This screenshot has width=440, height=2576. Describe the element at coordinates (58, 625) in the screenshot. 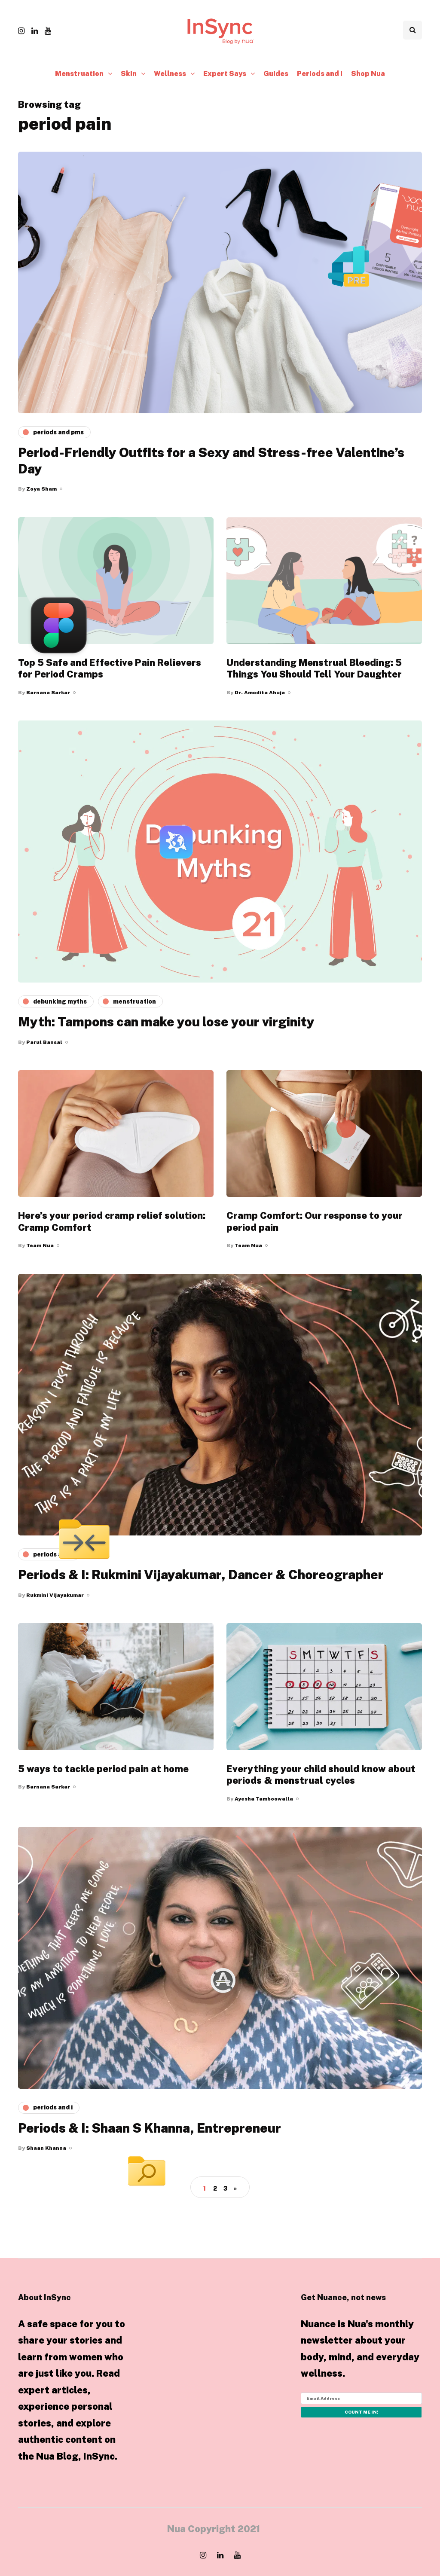

I see `open figma design app` at that location.